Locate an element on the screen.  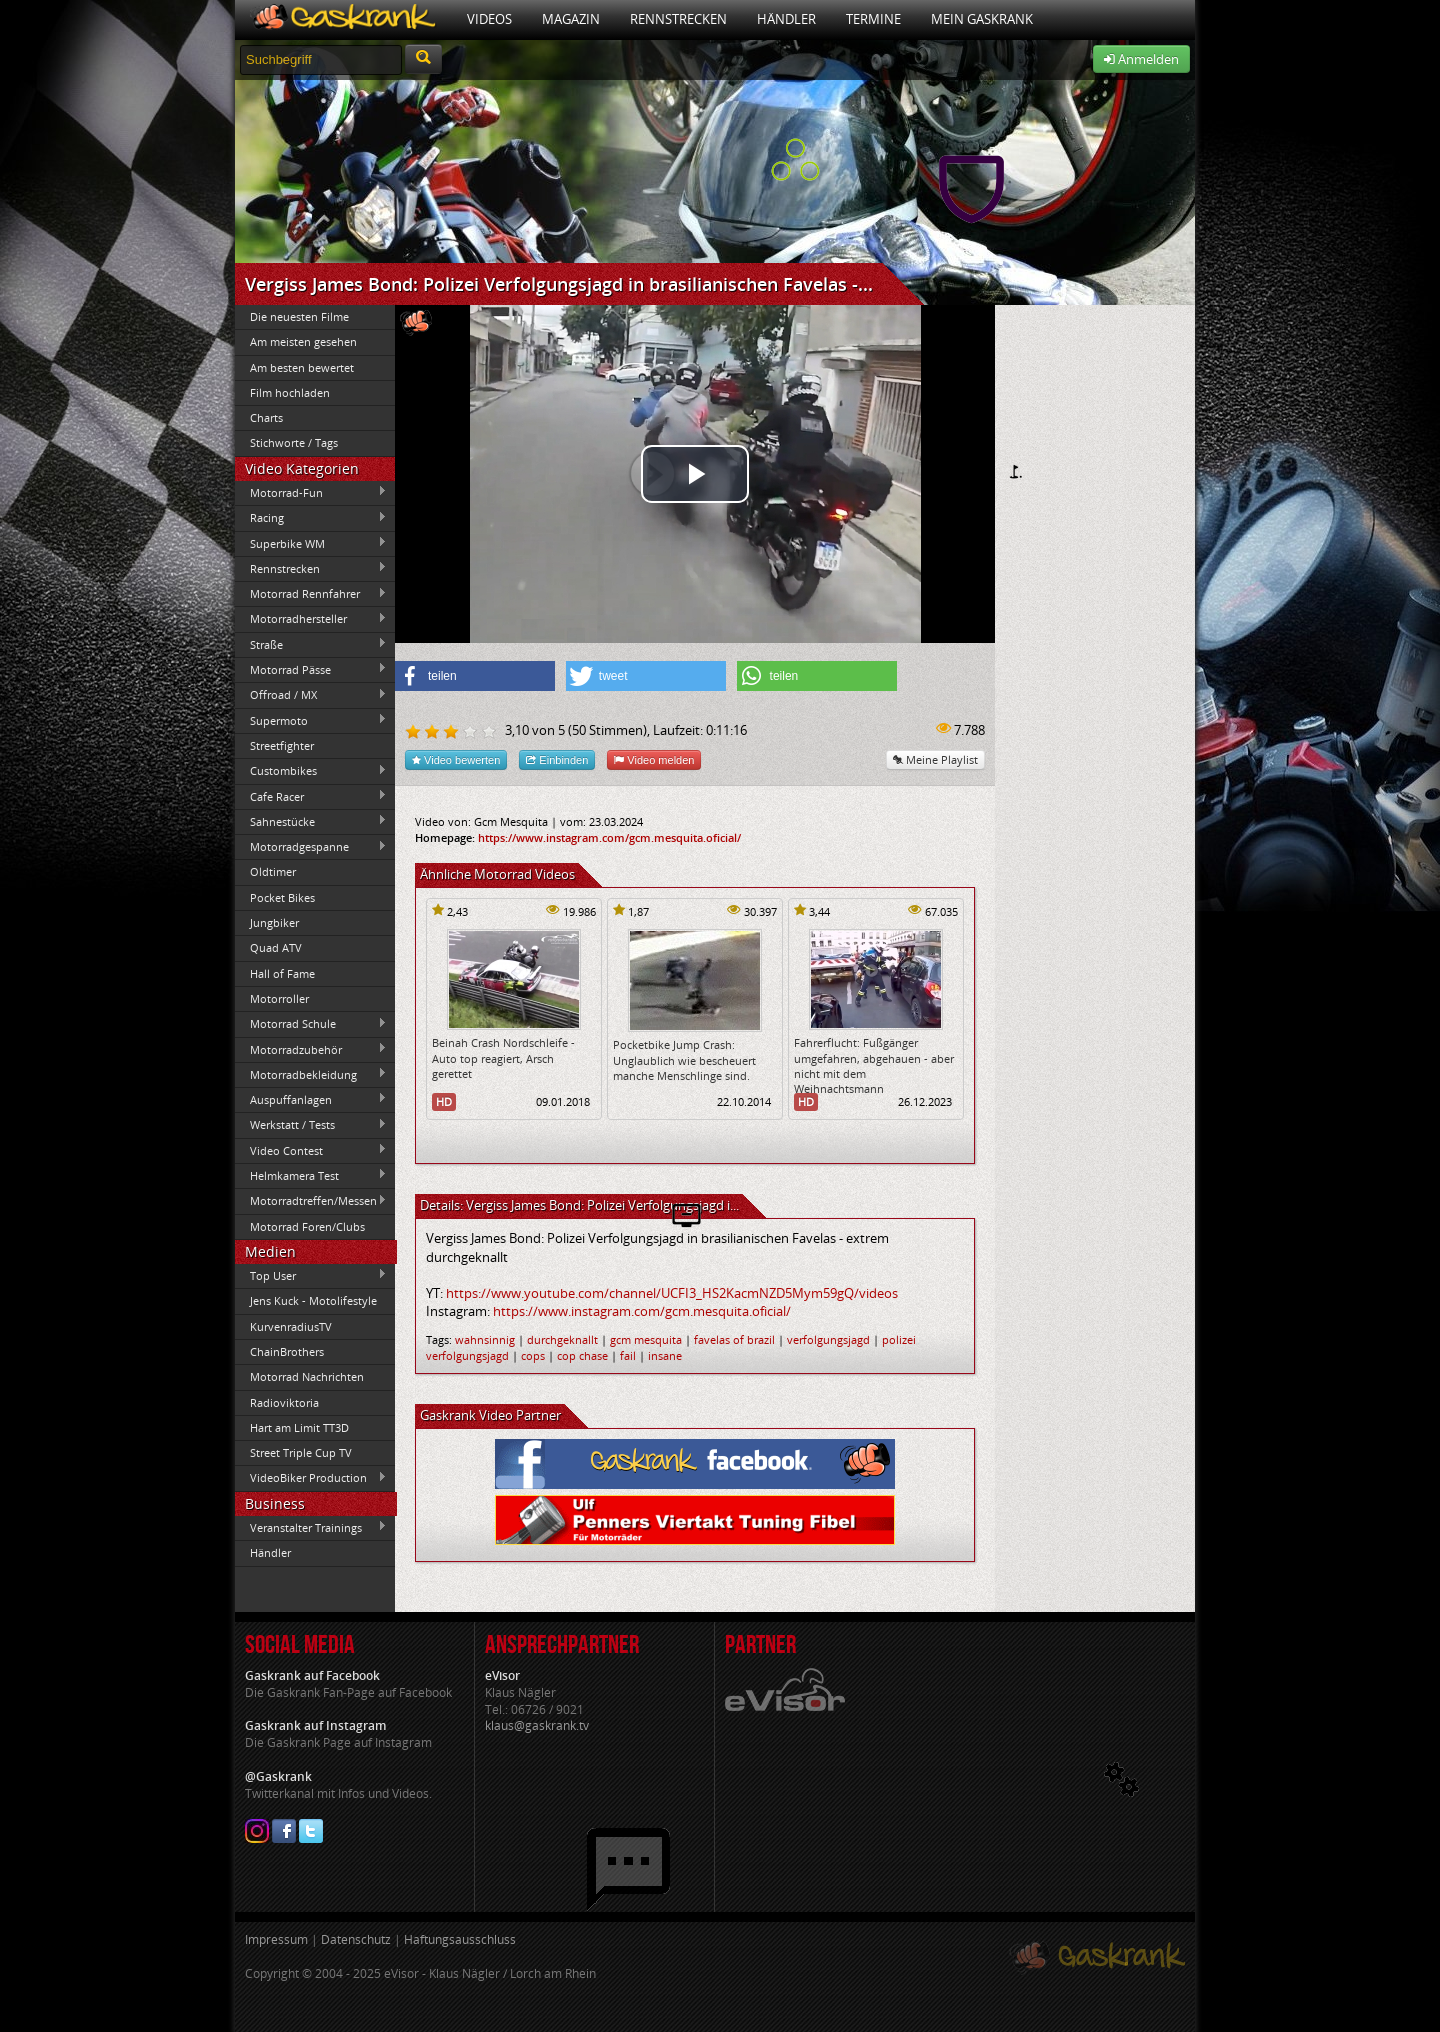
view nearby golf courses is located at coordinates (1015, 471).